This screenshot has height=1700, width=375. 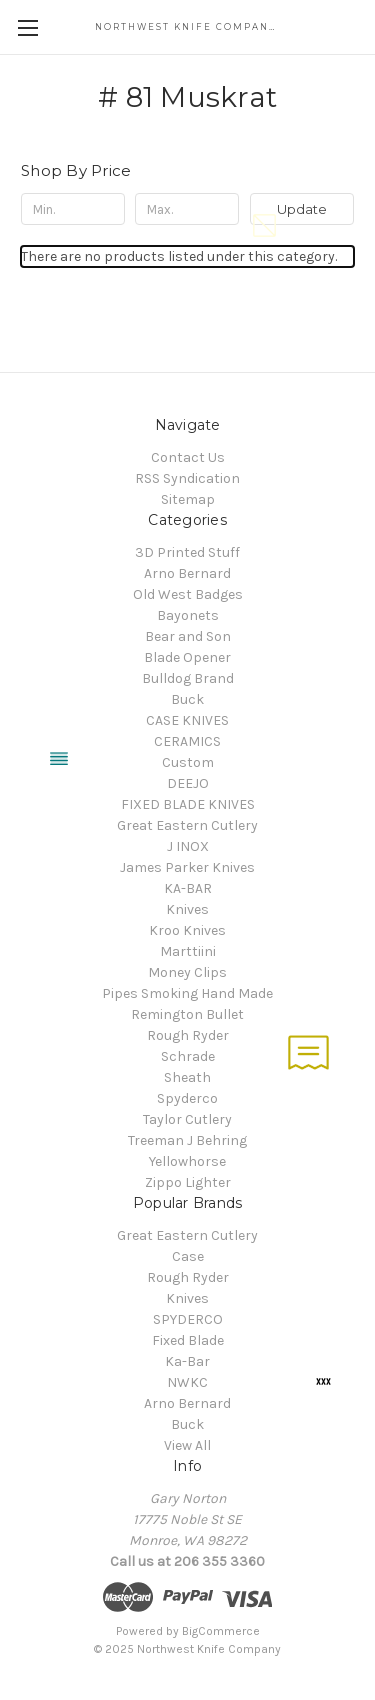 I want to click on view purchase receipt or transaction history, so click(x=308, y=1052).